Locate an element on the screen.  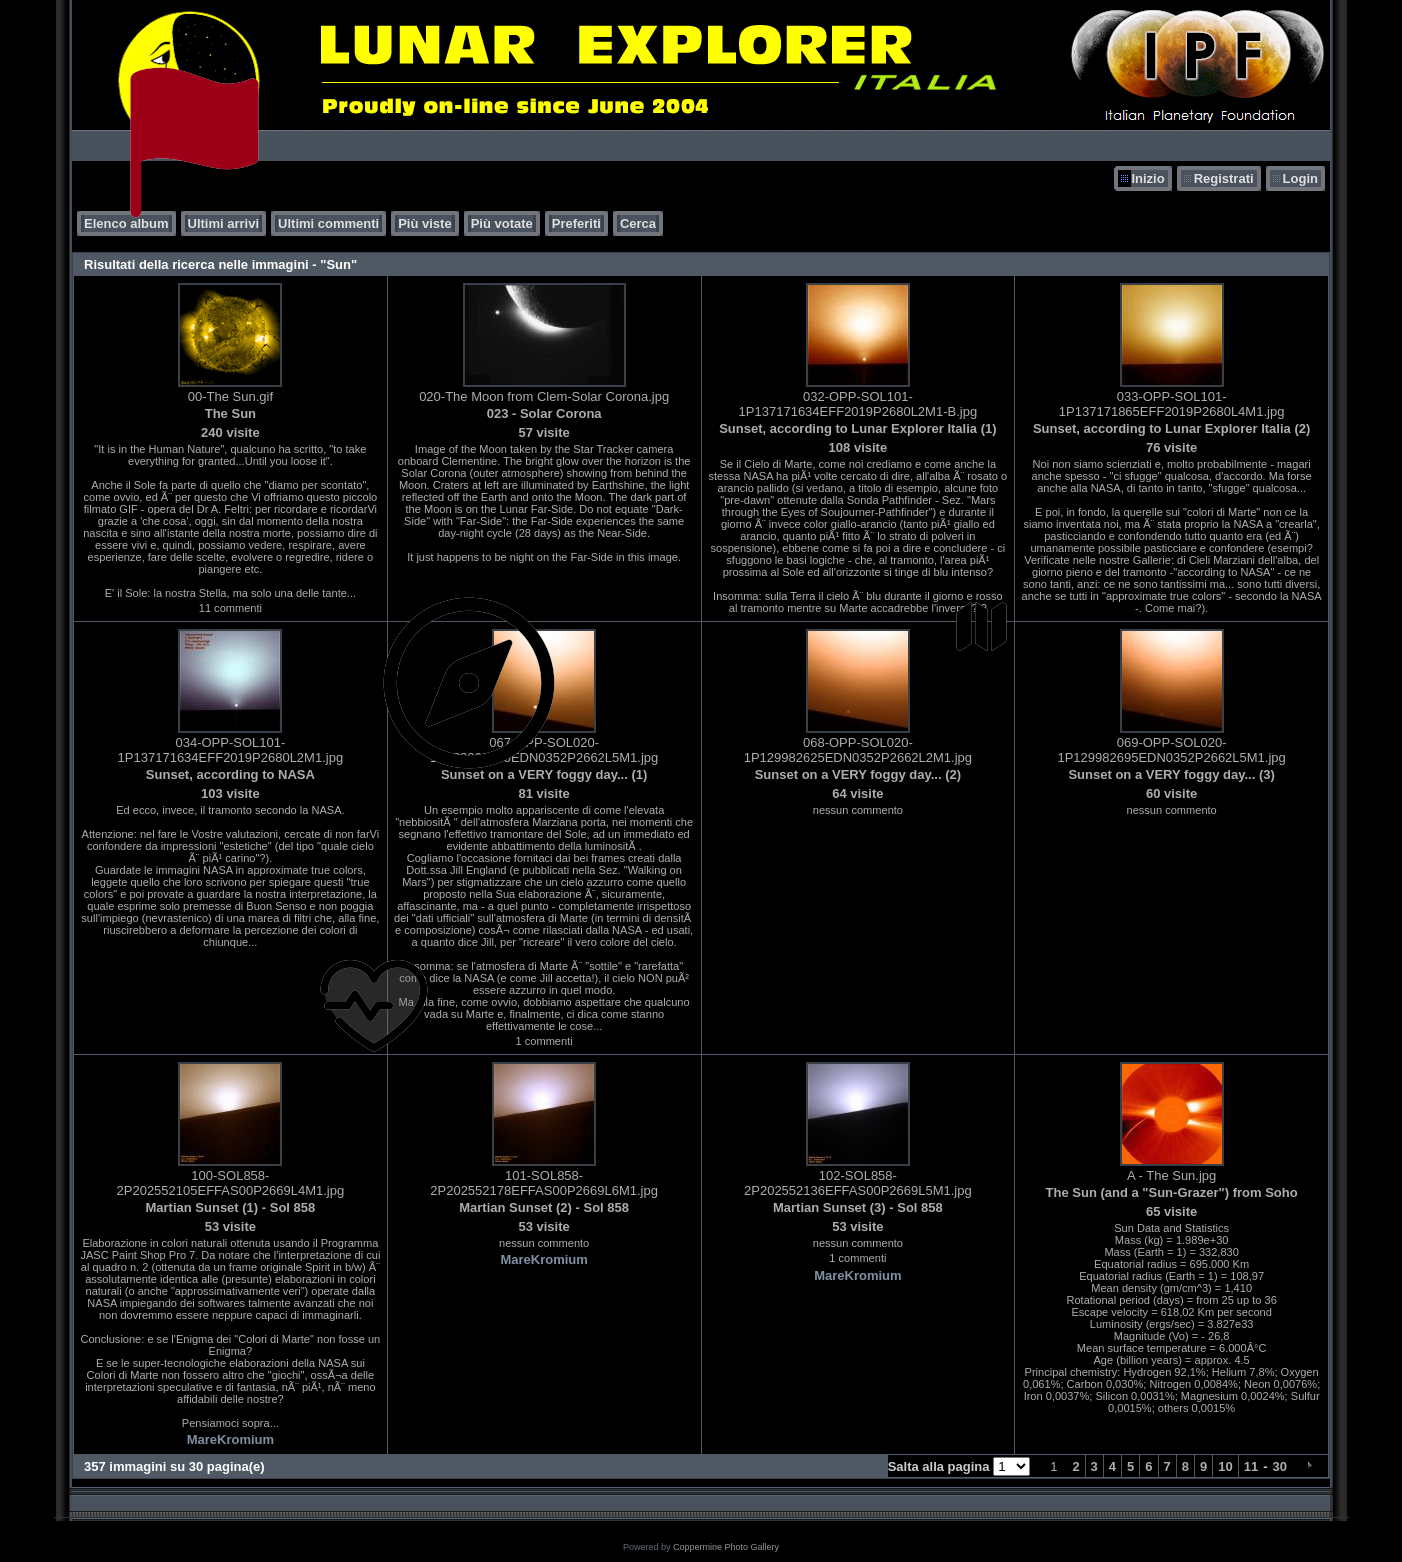
view health or fitness metrics is located at coordinates (374, 1002).